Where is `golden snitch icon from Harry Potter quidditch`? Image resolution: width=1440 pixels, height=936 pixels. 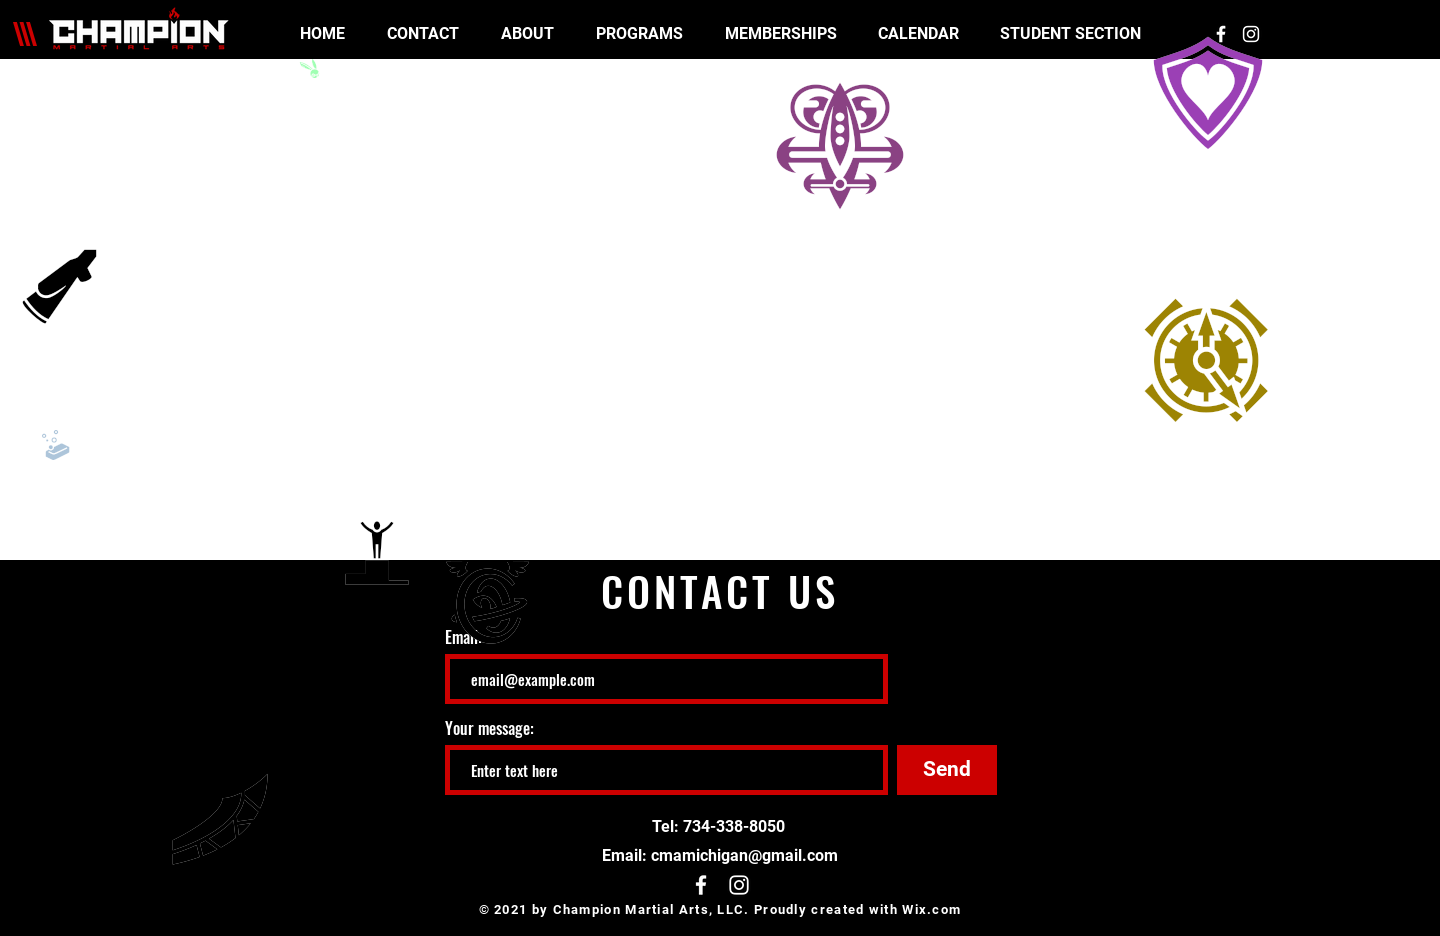 golden snitch icon from Harry Potter quidditch is located at coordinates (309, 68).